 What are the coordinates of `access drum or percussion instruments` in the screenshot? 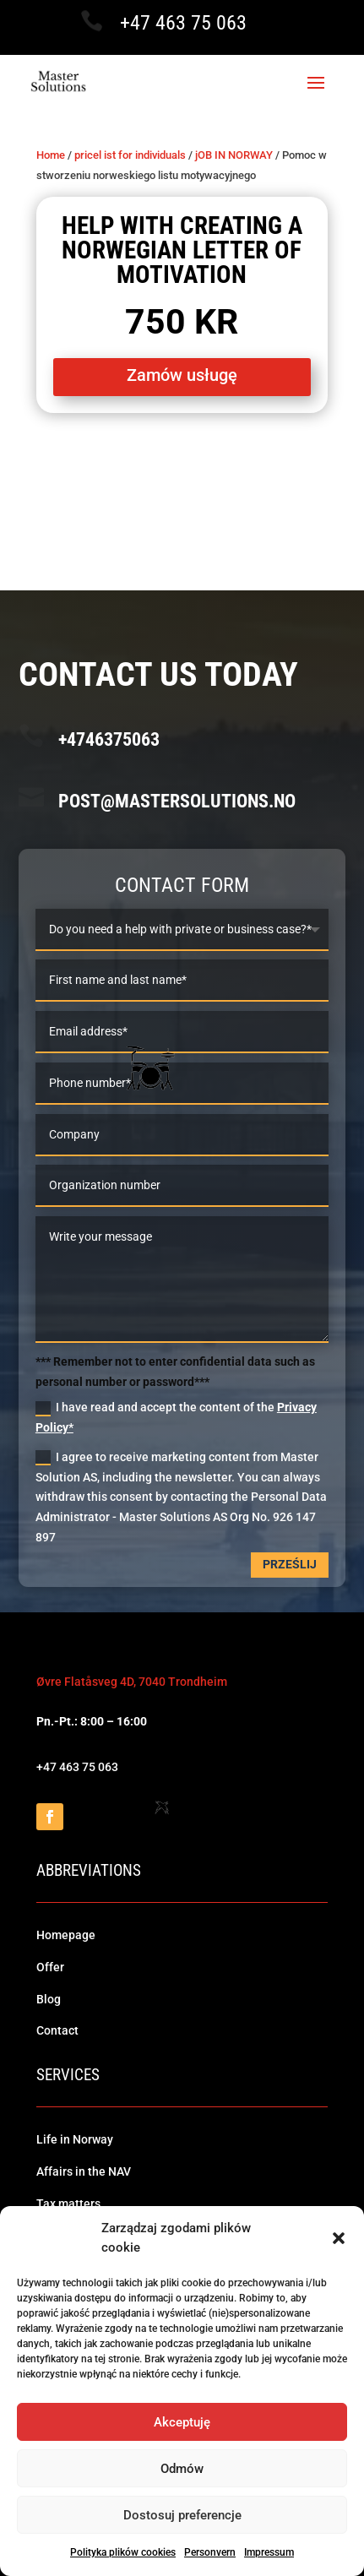 It's located at (150, 1066).